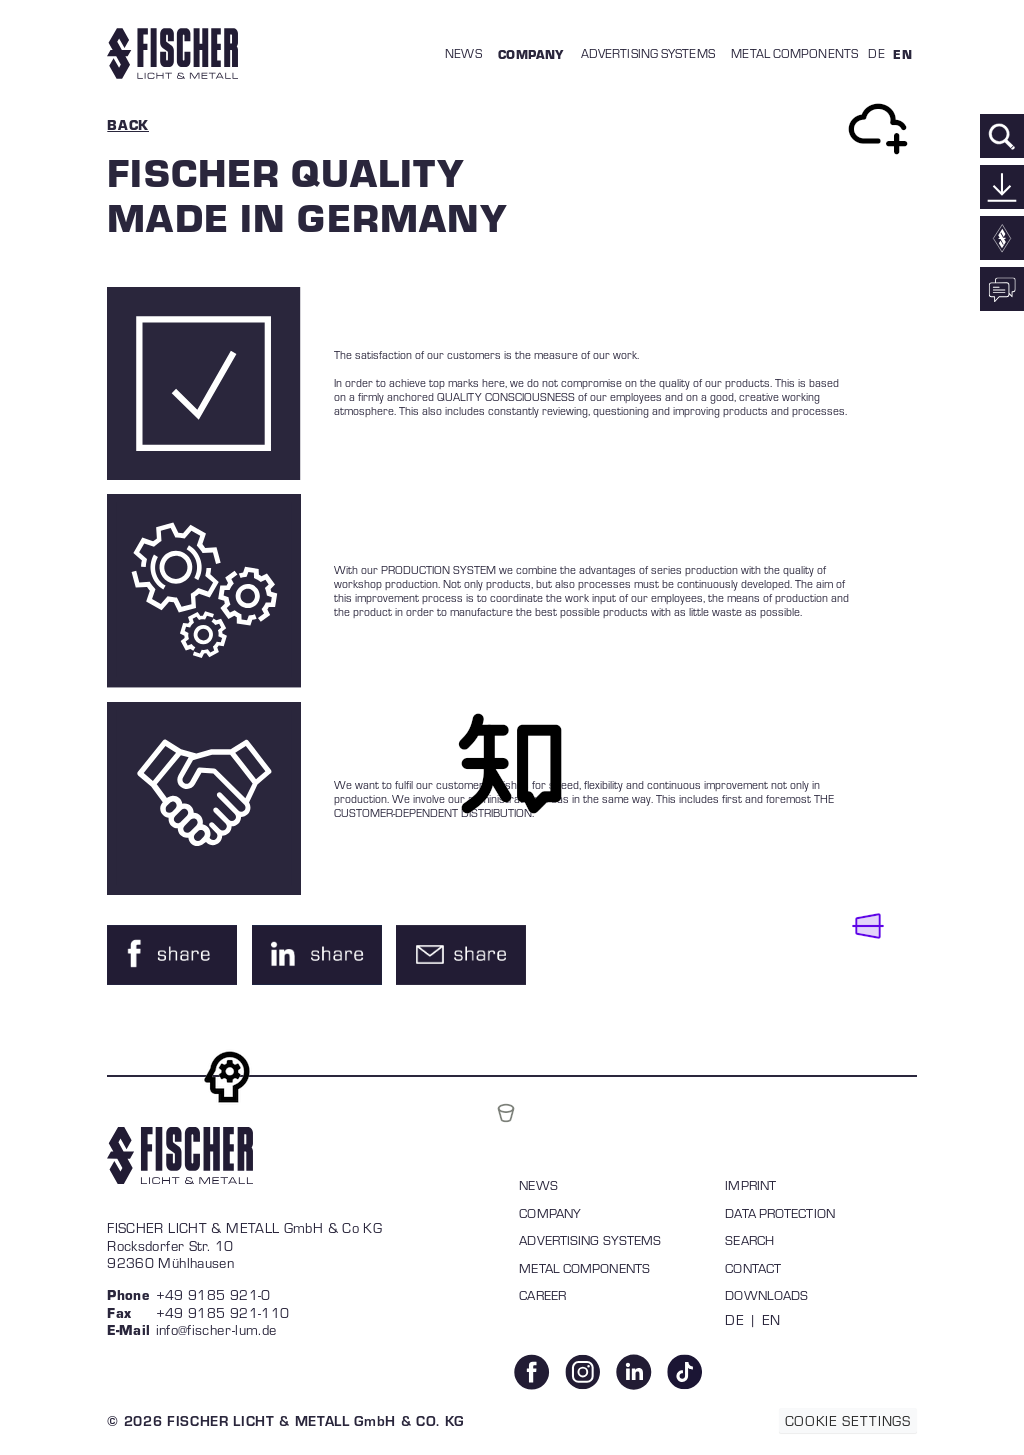  I want to click on open zhihu app, so click(511, 763).